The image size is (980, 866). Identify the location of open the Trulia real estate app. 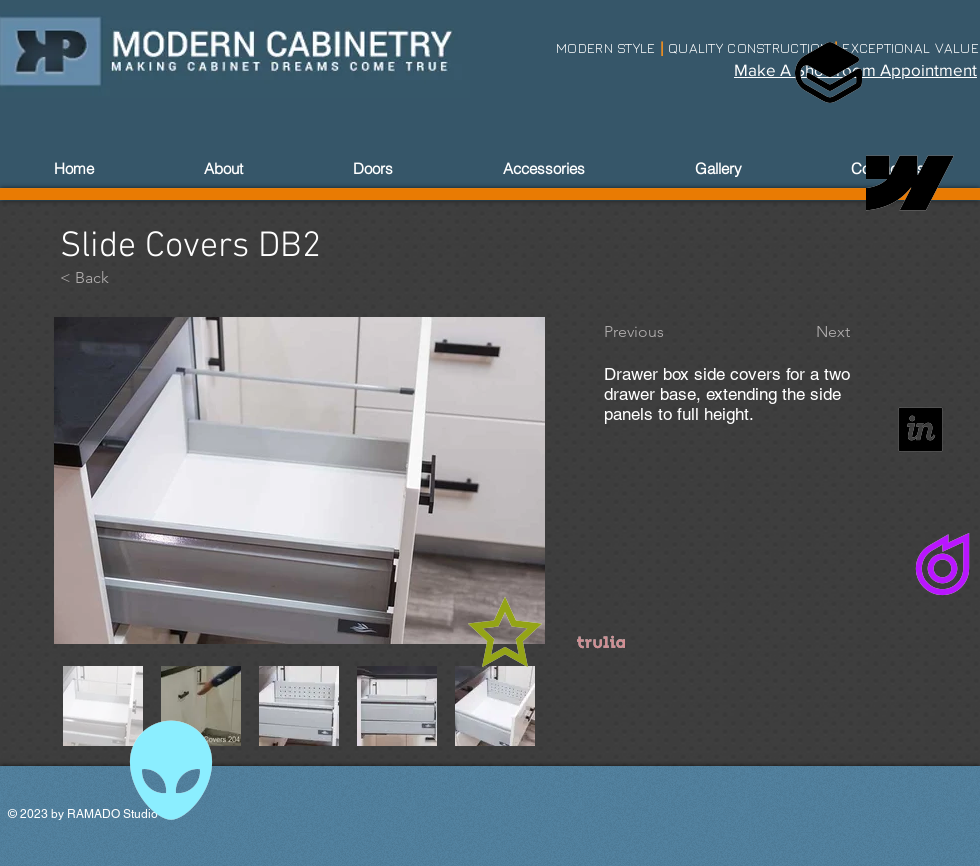
(601, 642).